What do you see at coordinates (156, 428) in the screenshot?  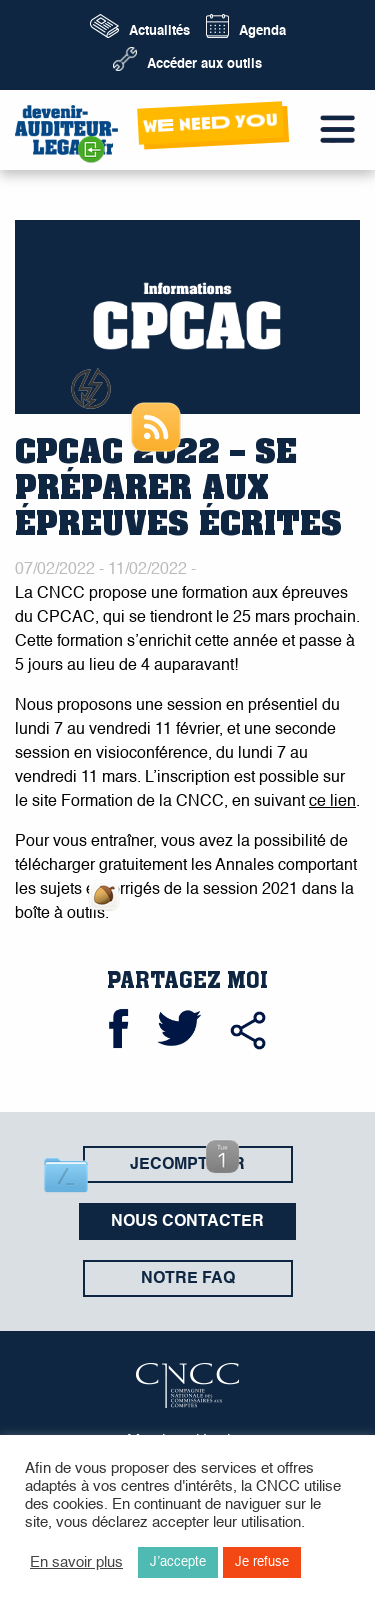 I see `access RSS feed settings` at bounding box center [156, 428].